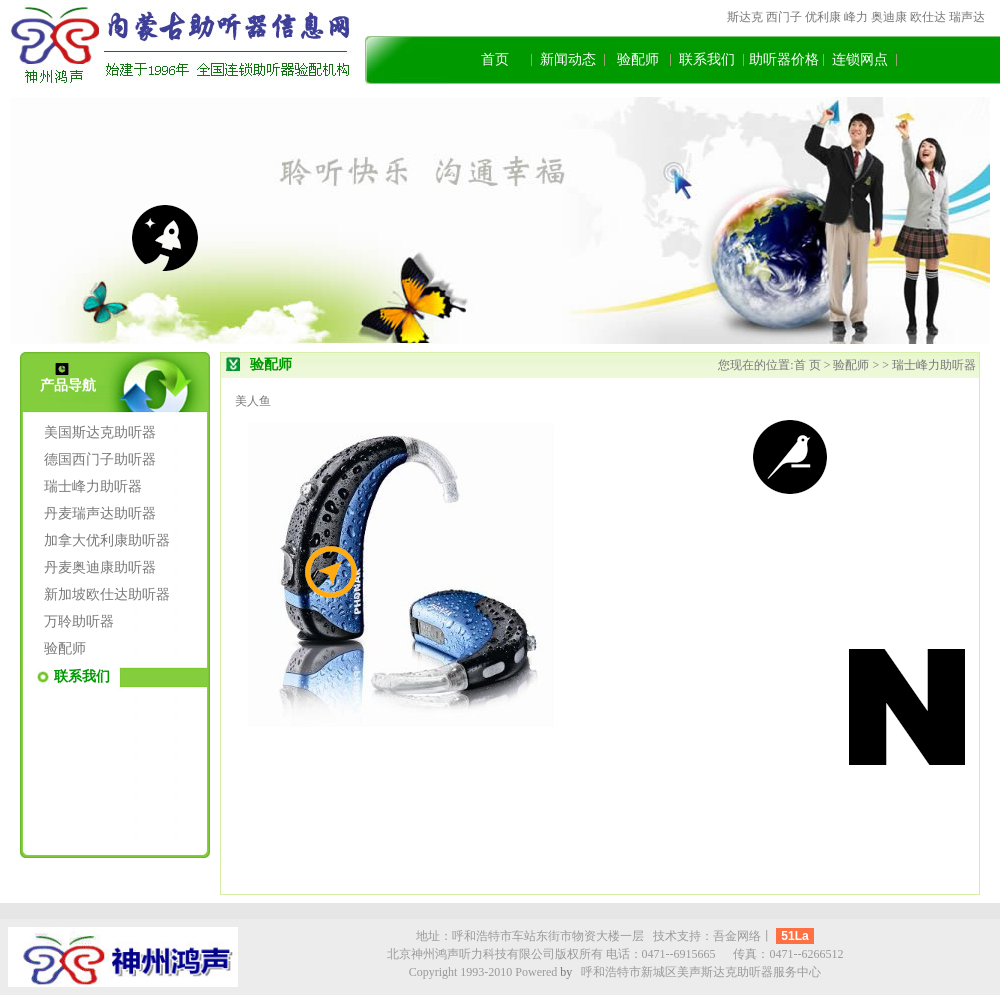 The width and height of the screenshot is (1000, 995). Describe the element at coordinates (790, 457) in the screenshot. I see `open Dataiku application` at that location.